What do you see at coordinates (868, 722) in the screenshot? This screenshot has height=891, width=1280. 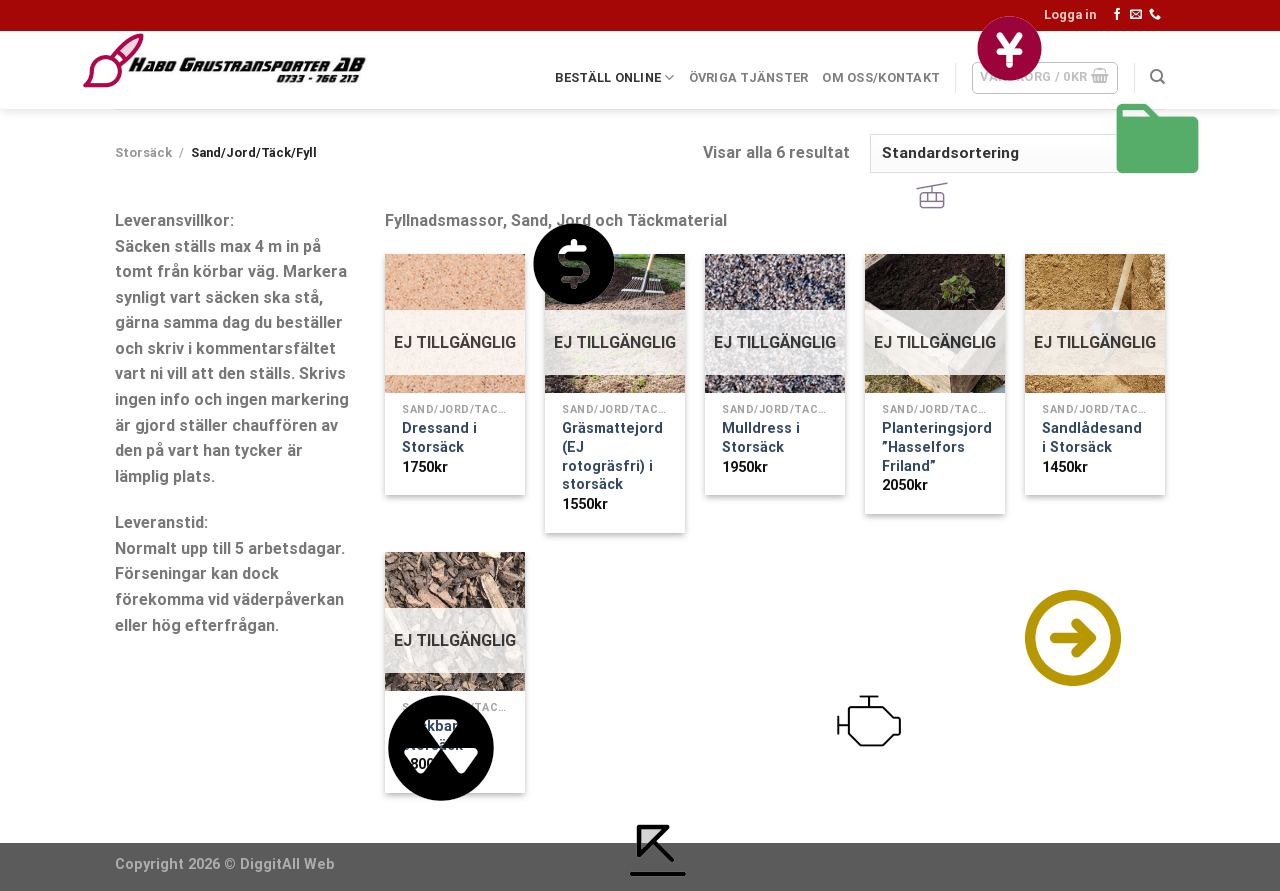 I see `view engine status or diagnostics` at bounding box center [868, 722].